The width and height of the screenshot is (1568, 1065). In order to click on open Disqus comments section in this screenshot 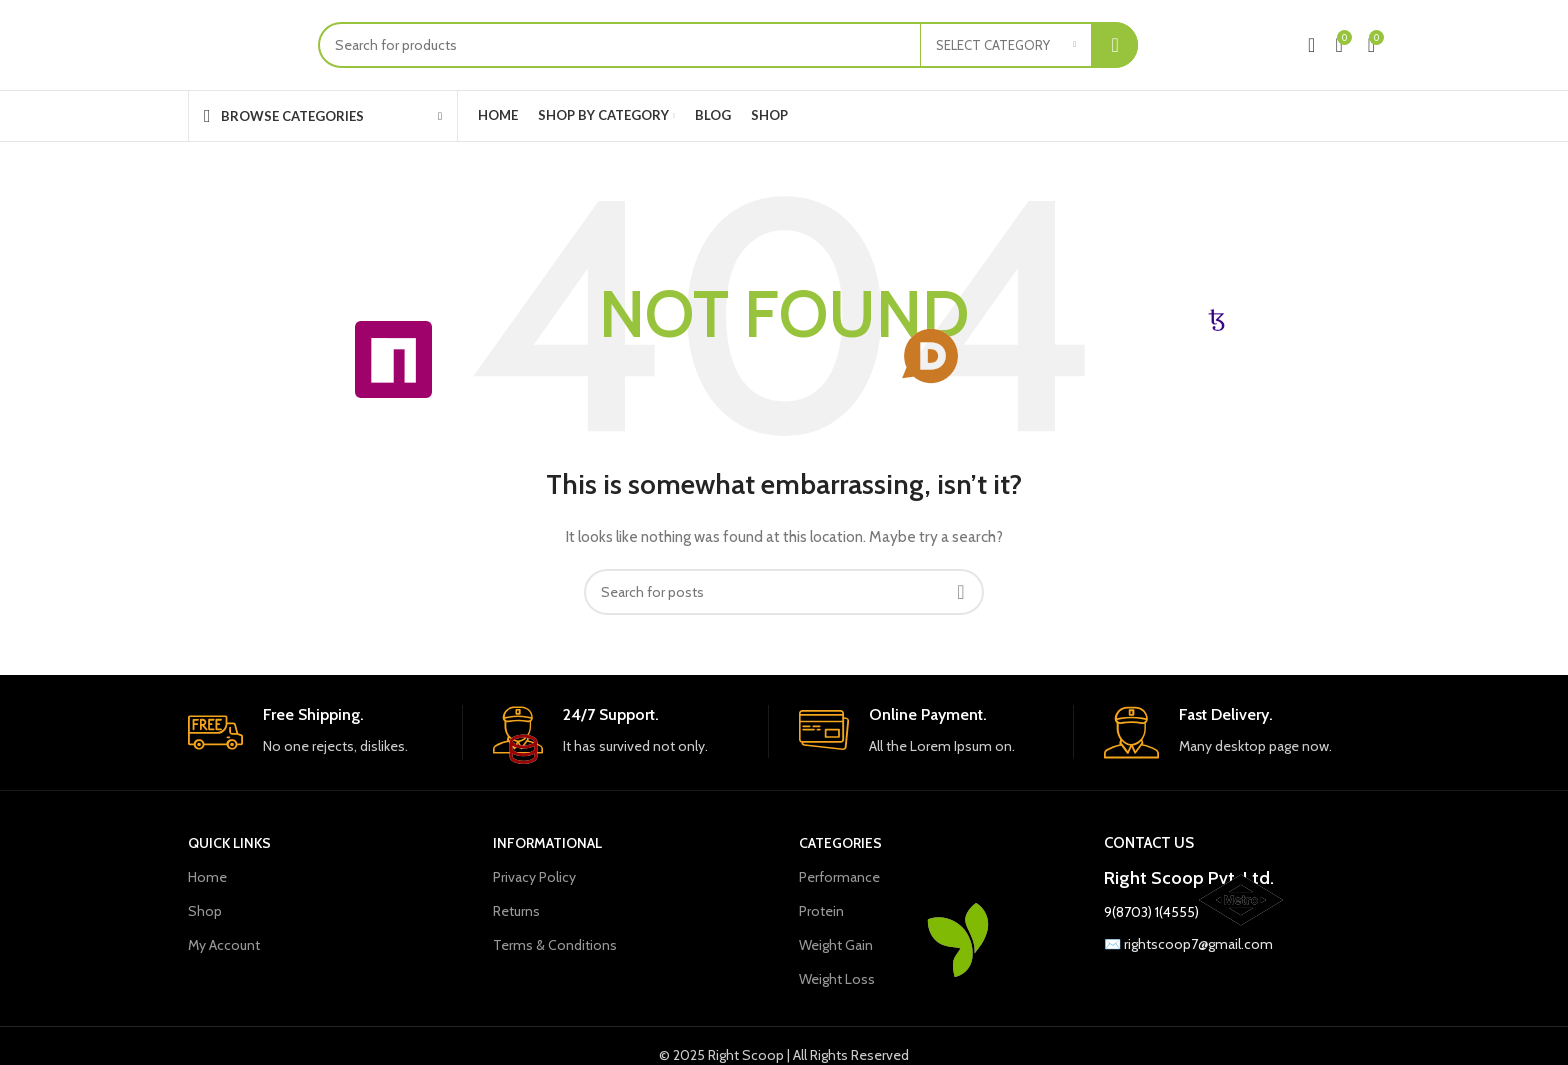, I will do `click(930, 356)`.